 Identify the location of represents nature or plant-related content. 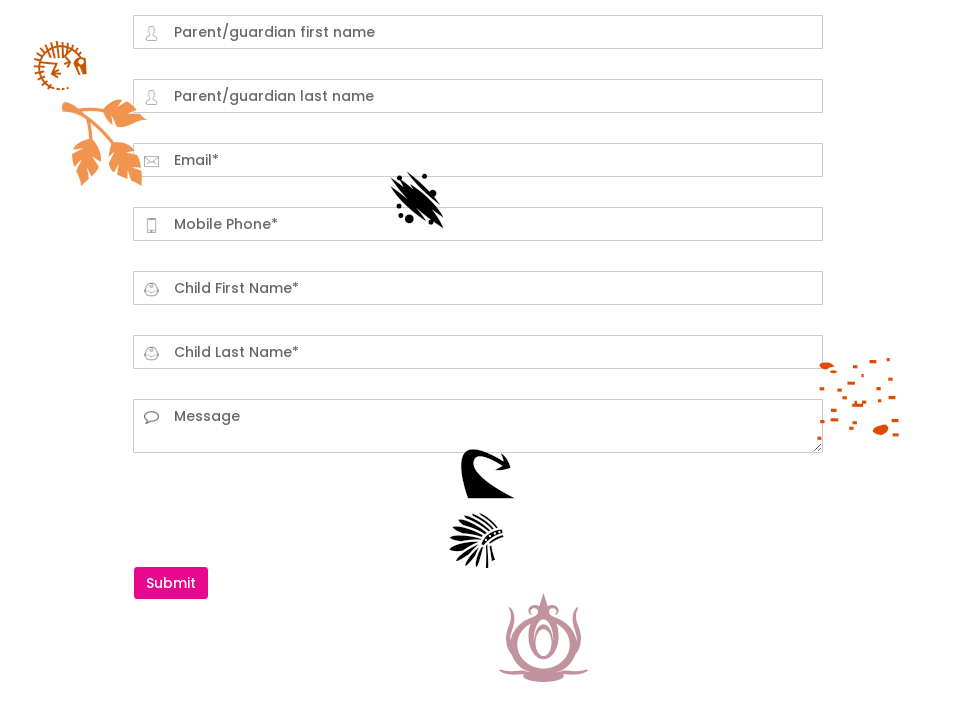
(105, 143).